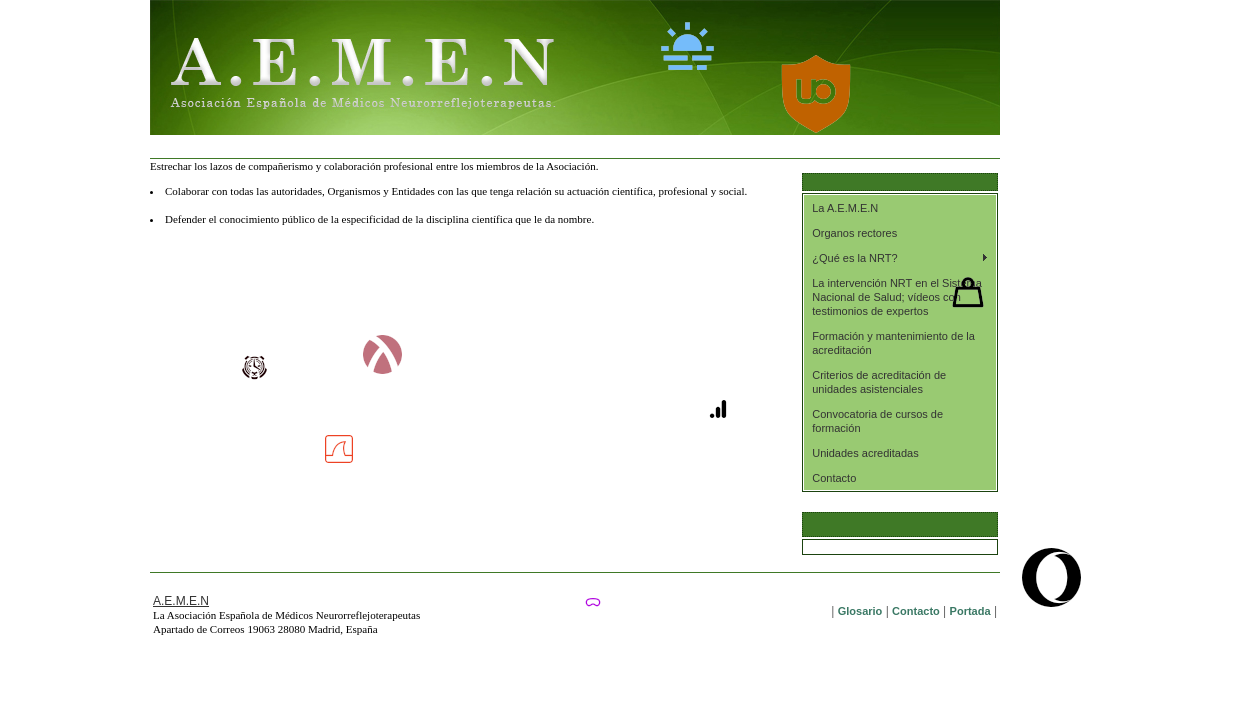  Describe the element at coordinates (687, 48) in the screenshot. I see `indicates hazy weather conditions` at that location.